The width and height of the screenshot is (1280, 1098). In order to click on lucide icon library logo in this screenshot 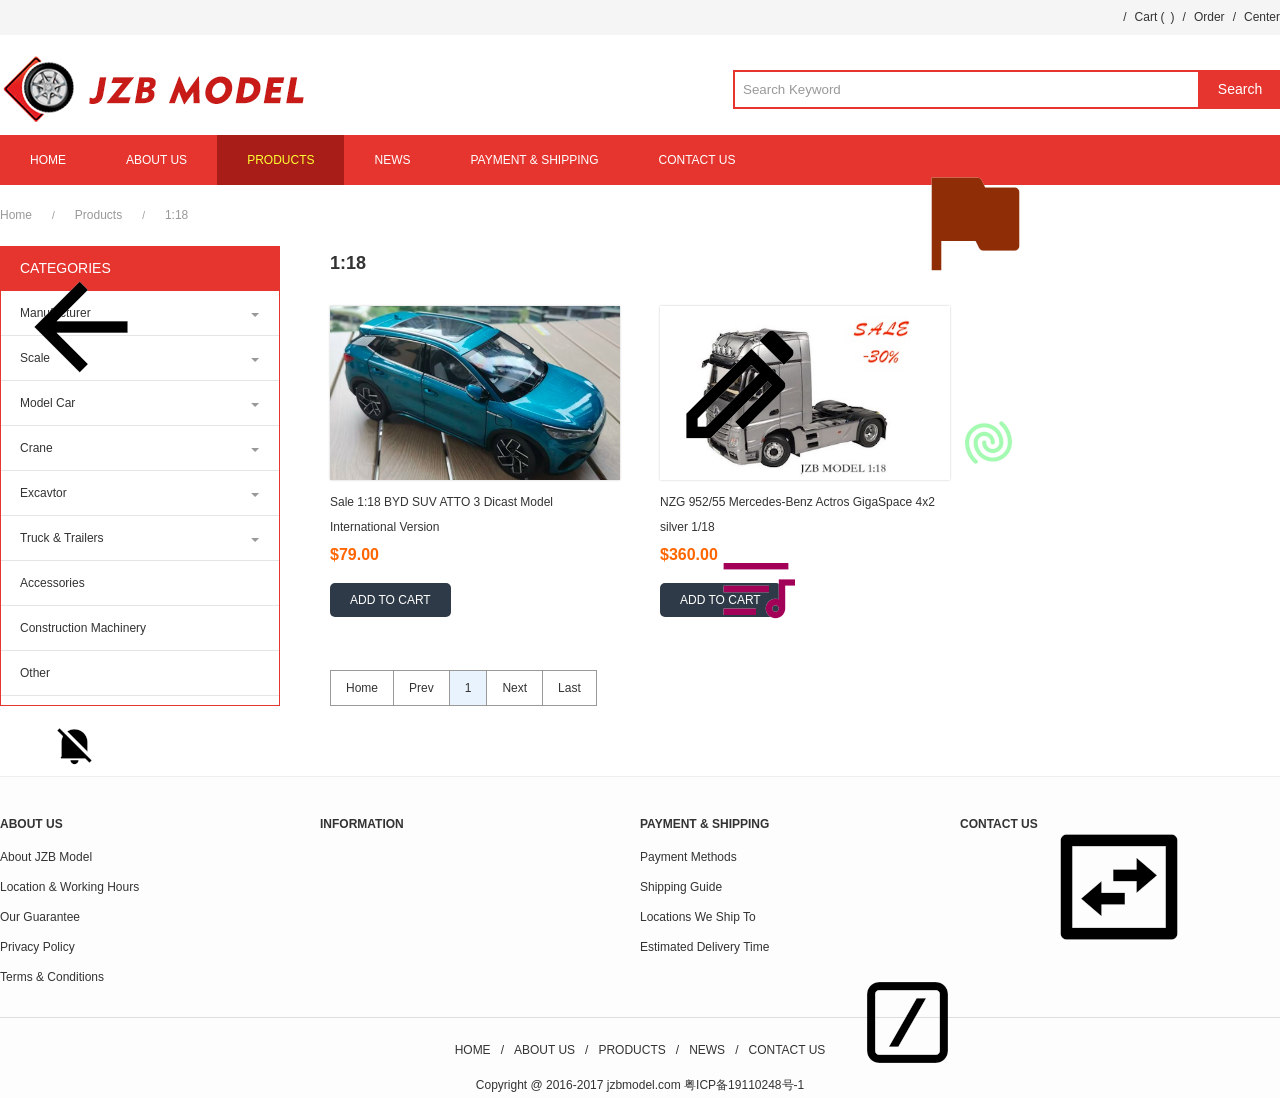, I will do `click(988, 442)`.